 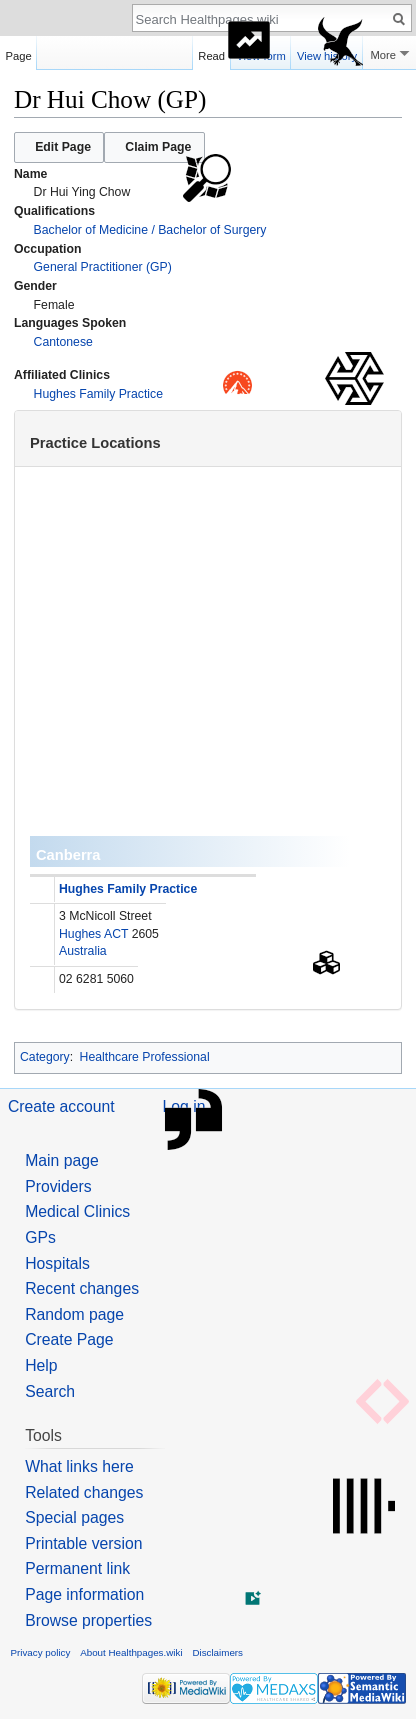 What do you see at coordinates (237, 382) in the screenshot?
I see `open the Paramount+ streaming app` at bounding box center [237, 382].